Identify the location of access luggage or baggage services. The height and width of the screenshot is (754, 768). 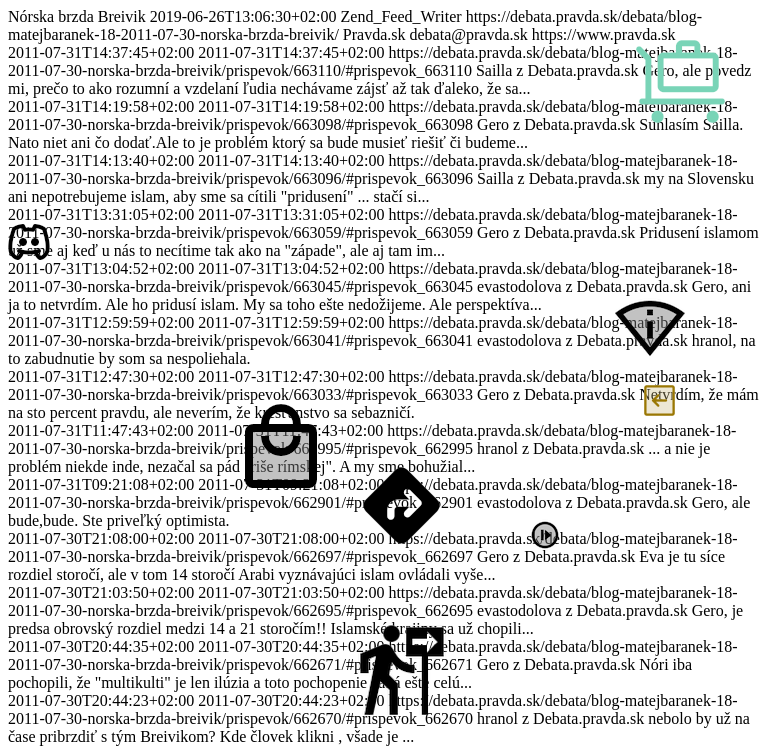
(679, 80).